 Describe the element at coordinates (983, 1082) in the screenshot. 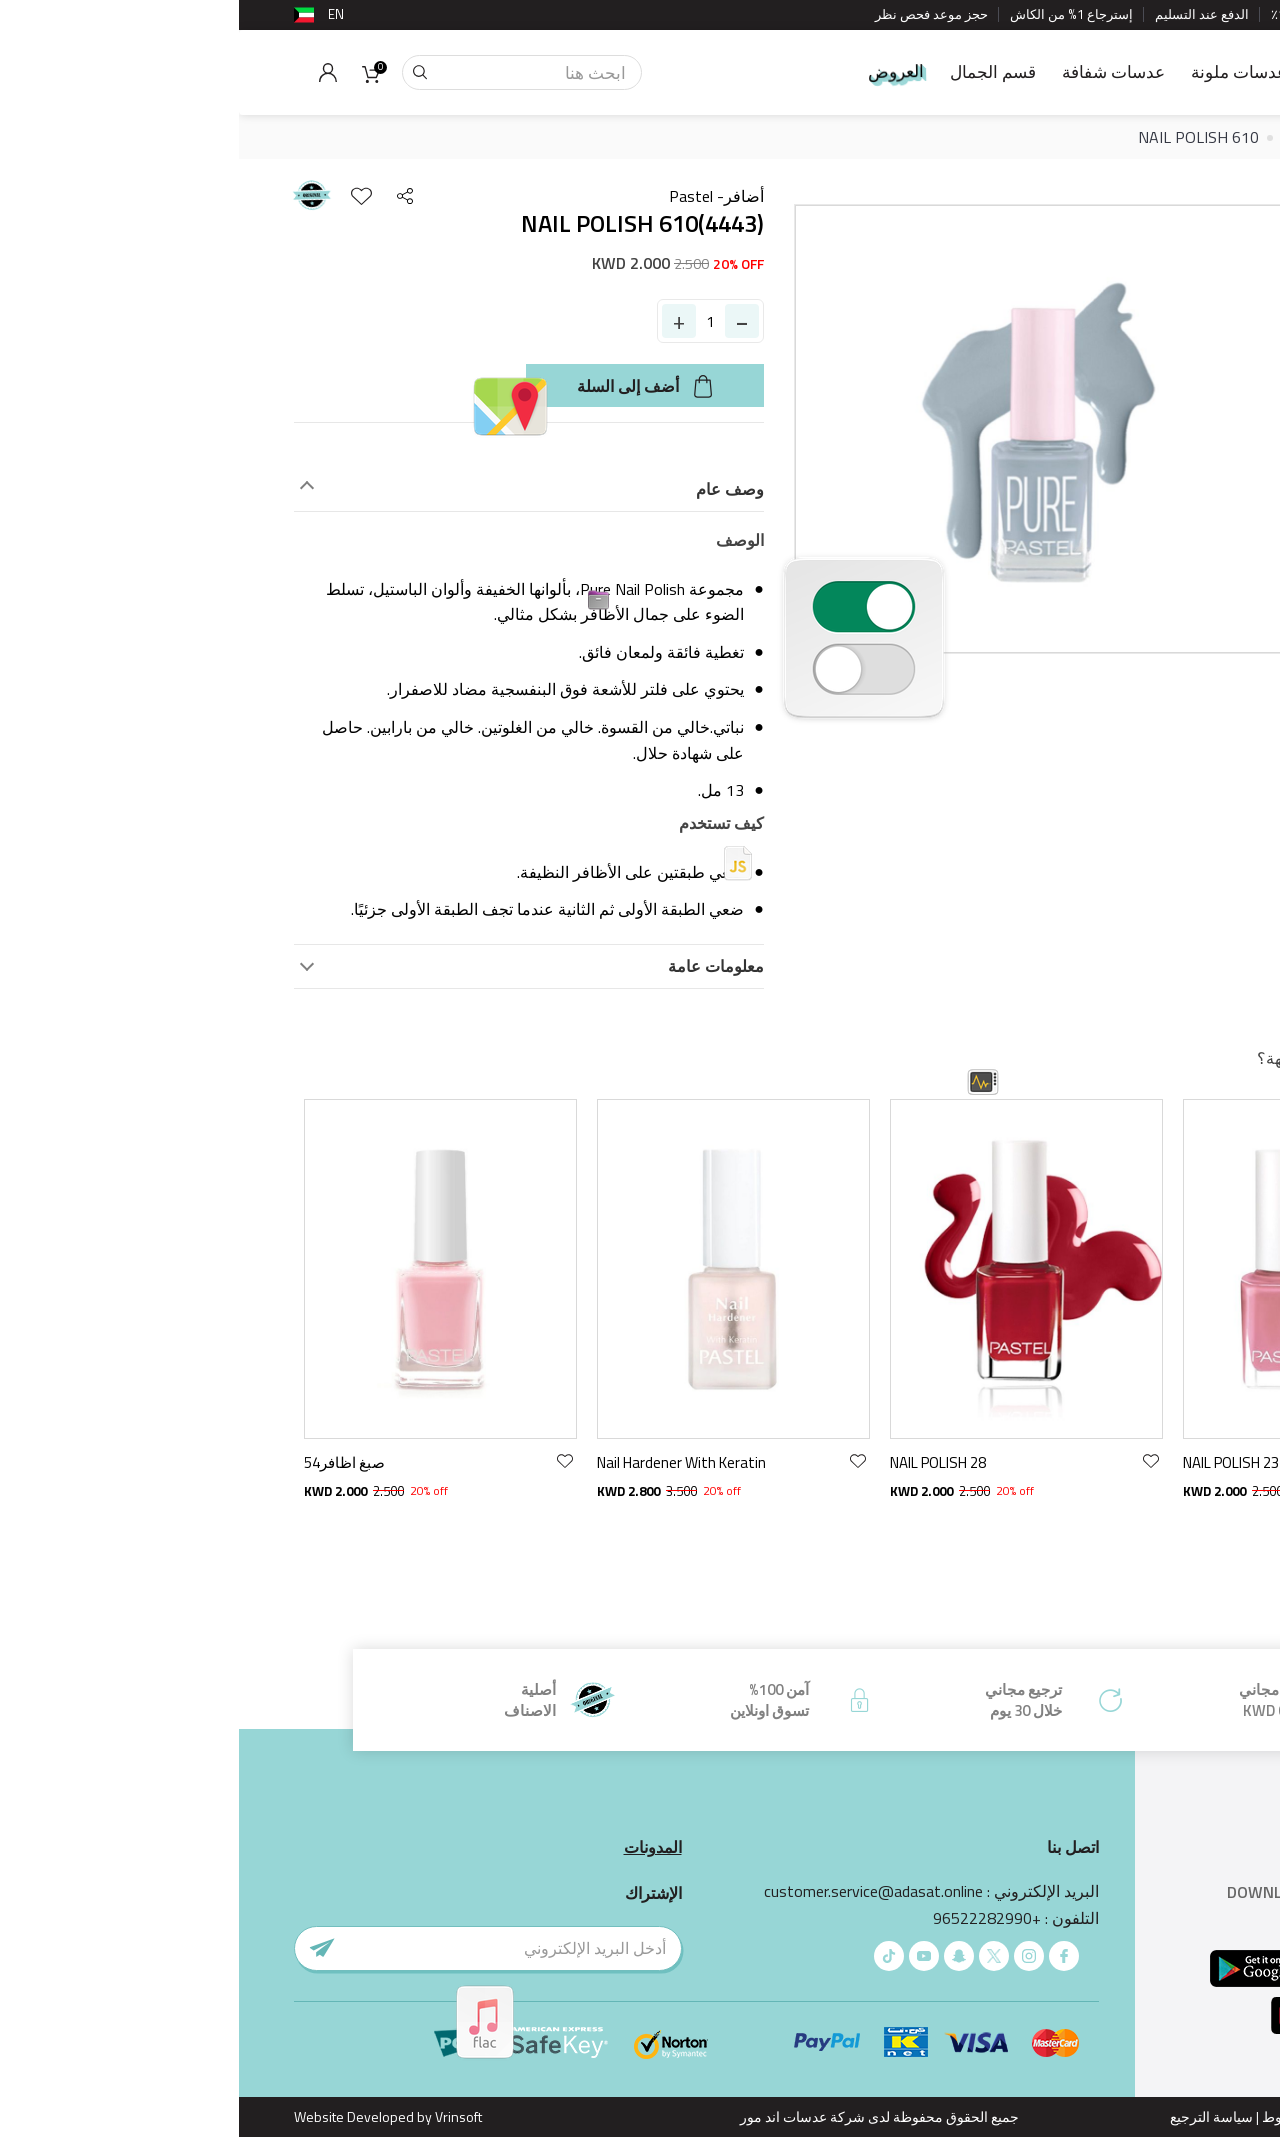

I see `open system monitor application` at that location.